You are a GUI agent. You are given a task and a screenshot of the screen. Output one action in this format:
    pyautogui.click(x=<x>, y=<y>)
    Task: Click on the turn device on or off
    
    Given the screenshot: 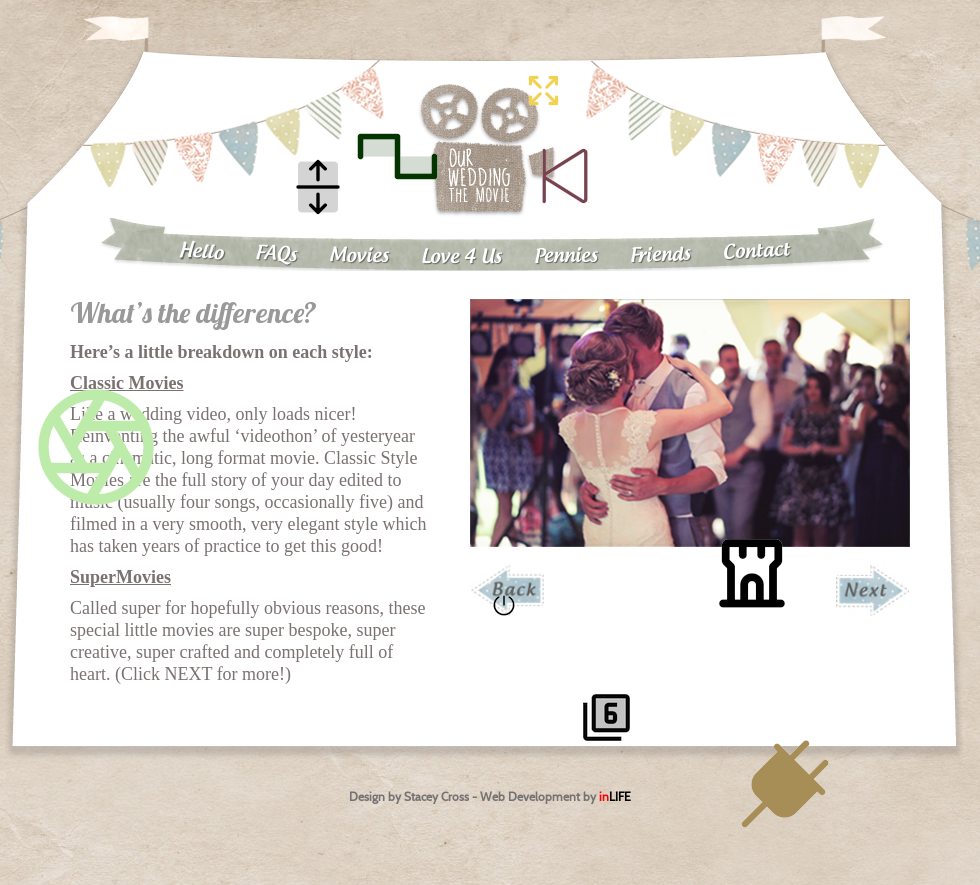 What is the action you would take?
    pyautogui.click(x=504, y=605)
    